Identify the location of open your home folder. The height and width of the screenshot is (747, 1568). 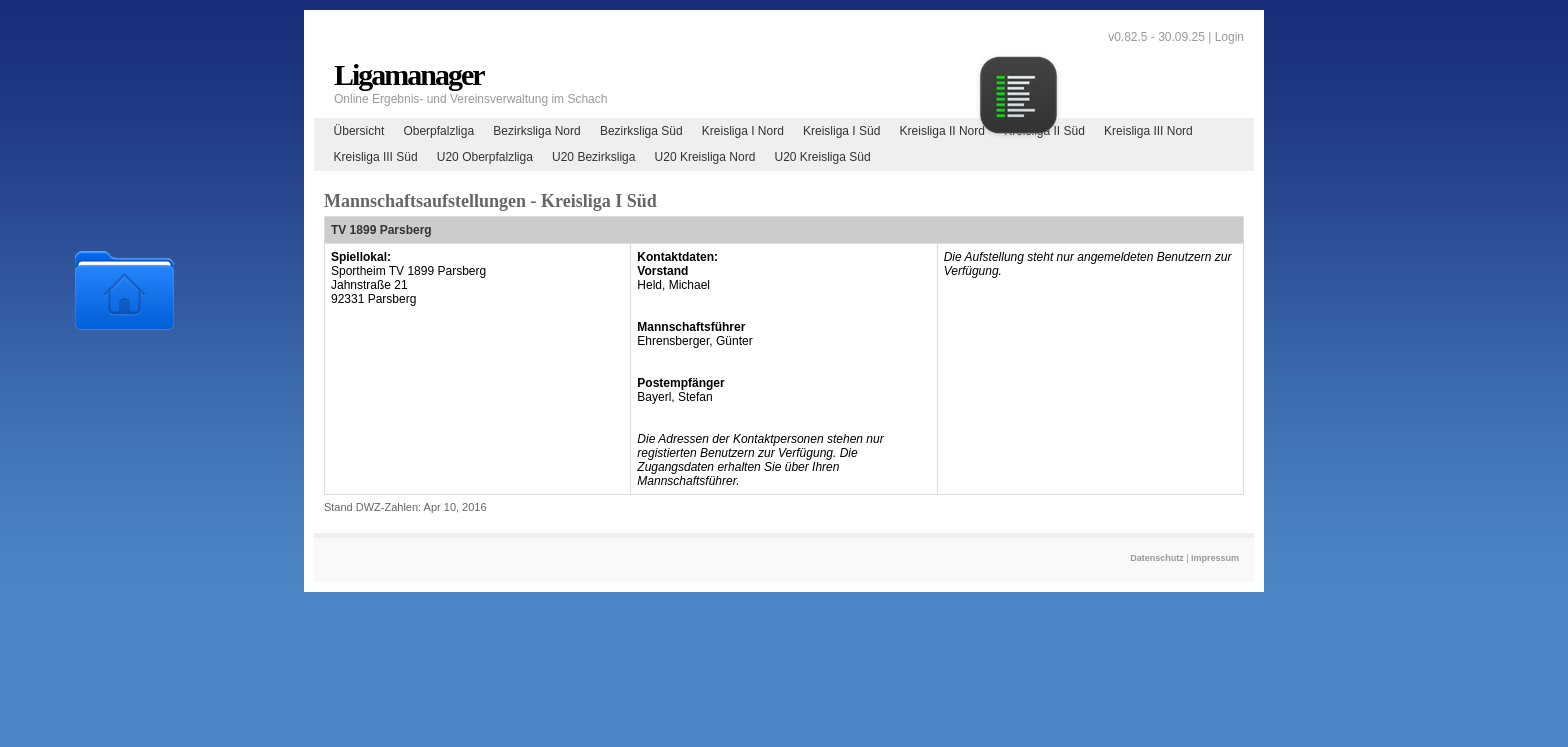
(124, 290).